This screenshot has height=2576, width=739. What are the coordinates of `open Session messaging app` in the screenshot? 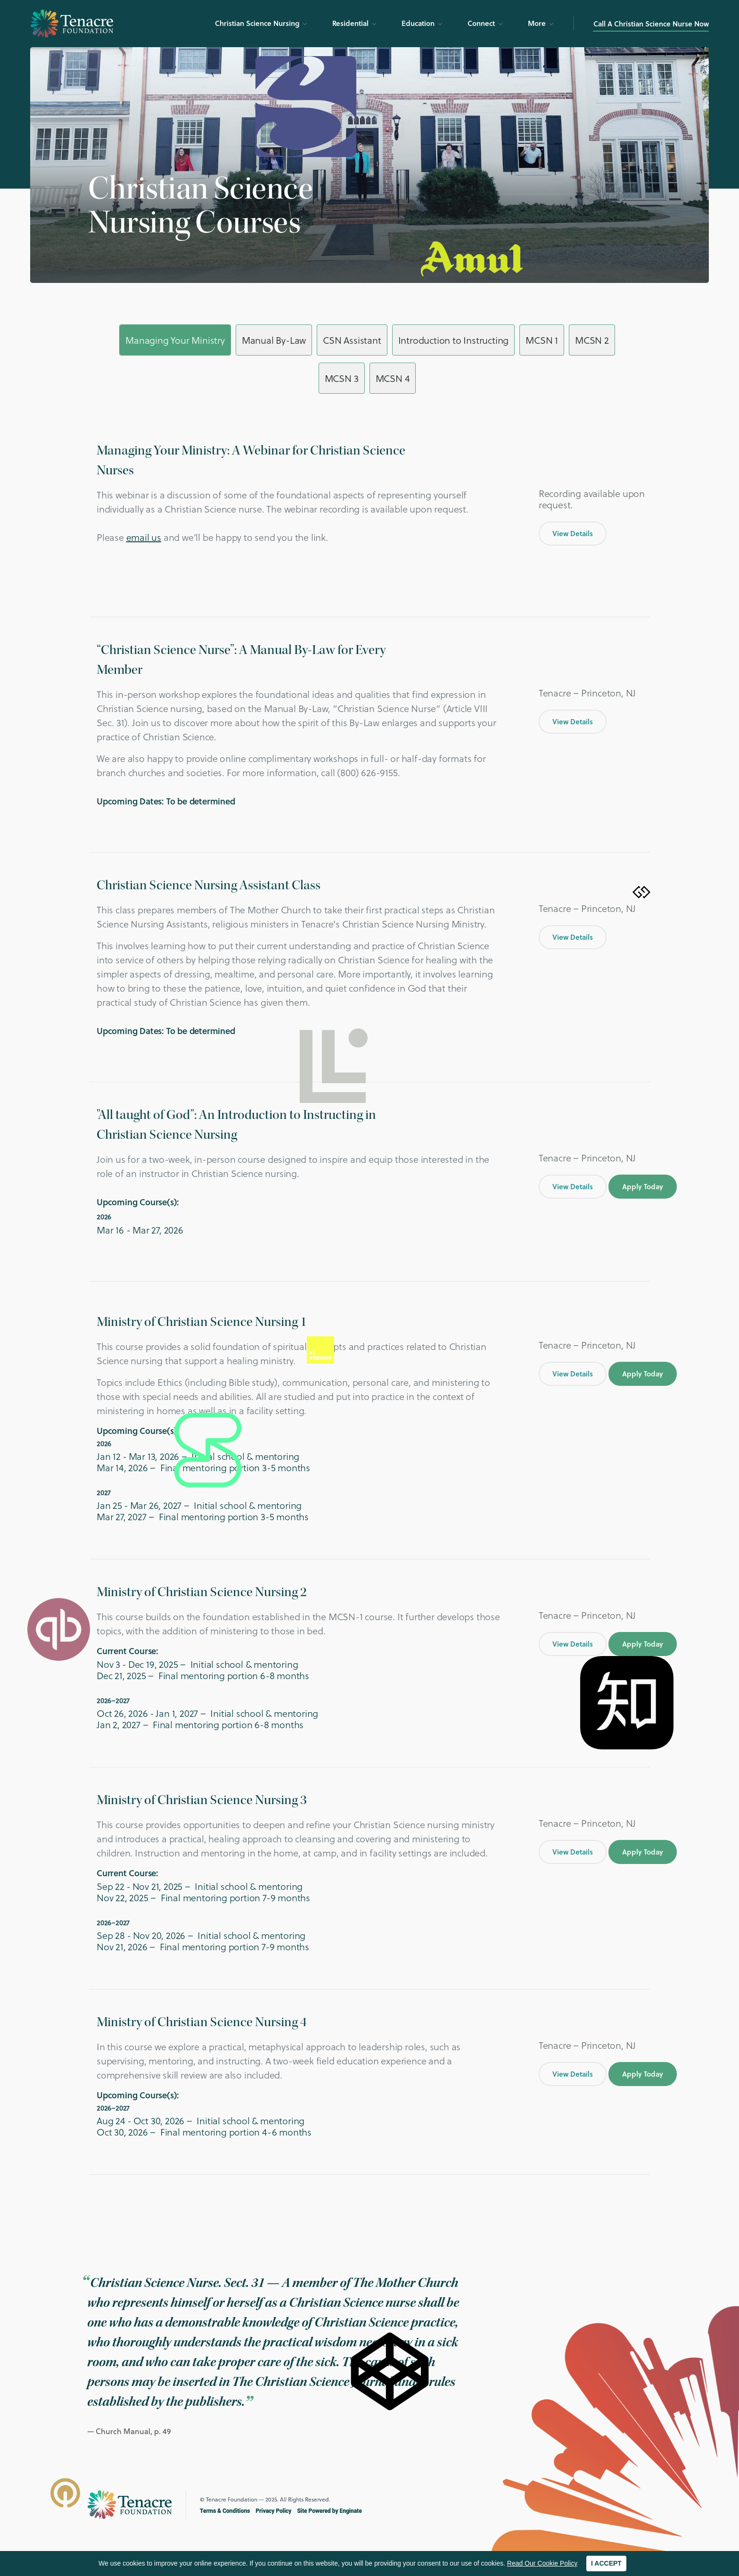 It's located at (208, 1450).